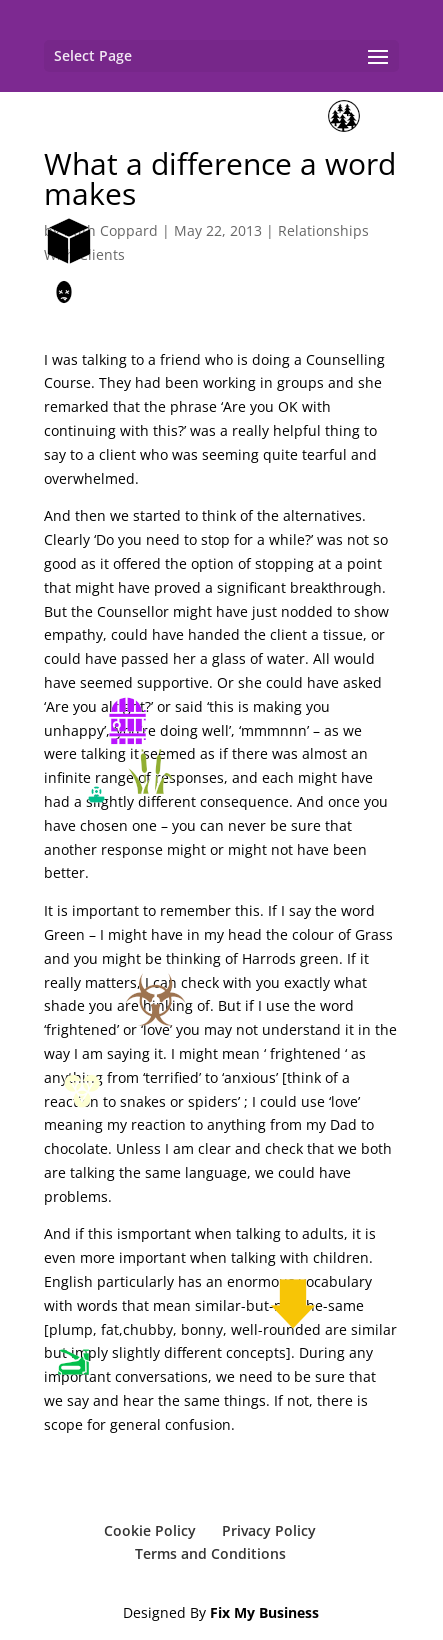  I want to click on view 3D model or object, so click(69, 241).